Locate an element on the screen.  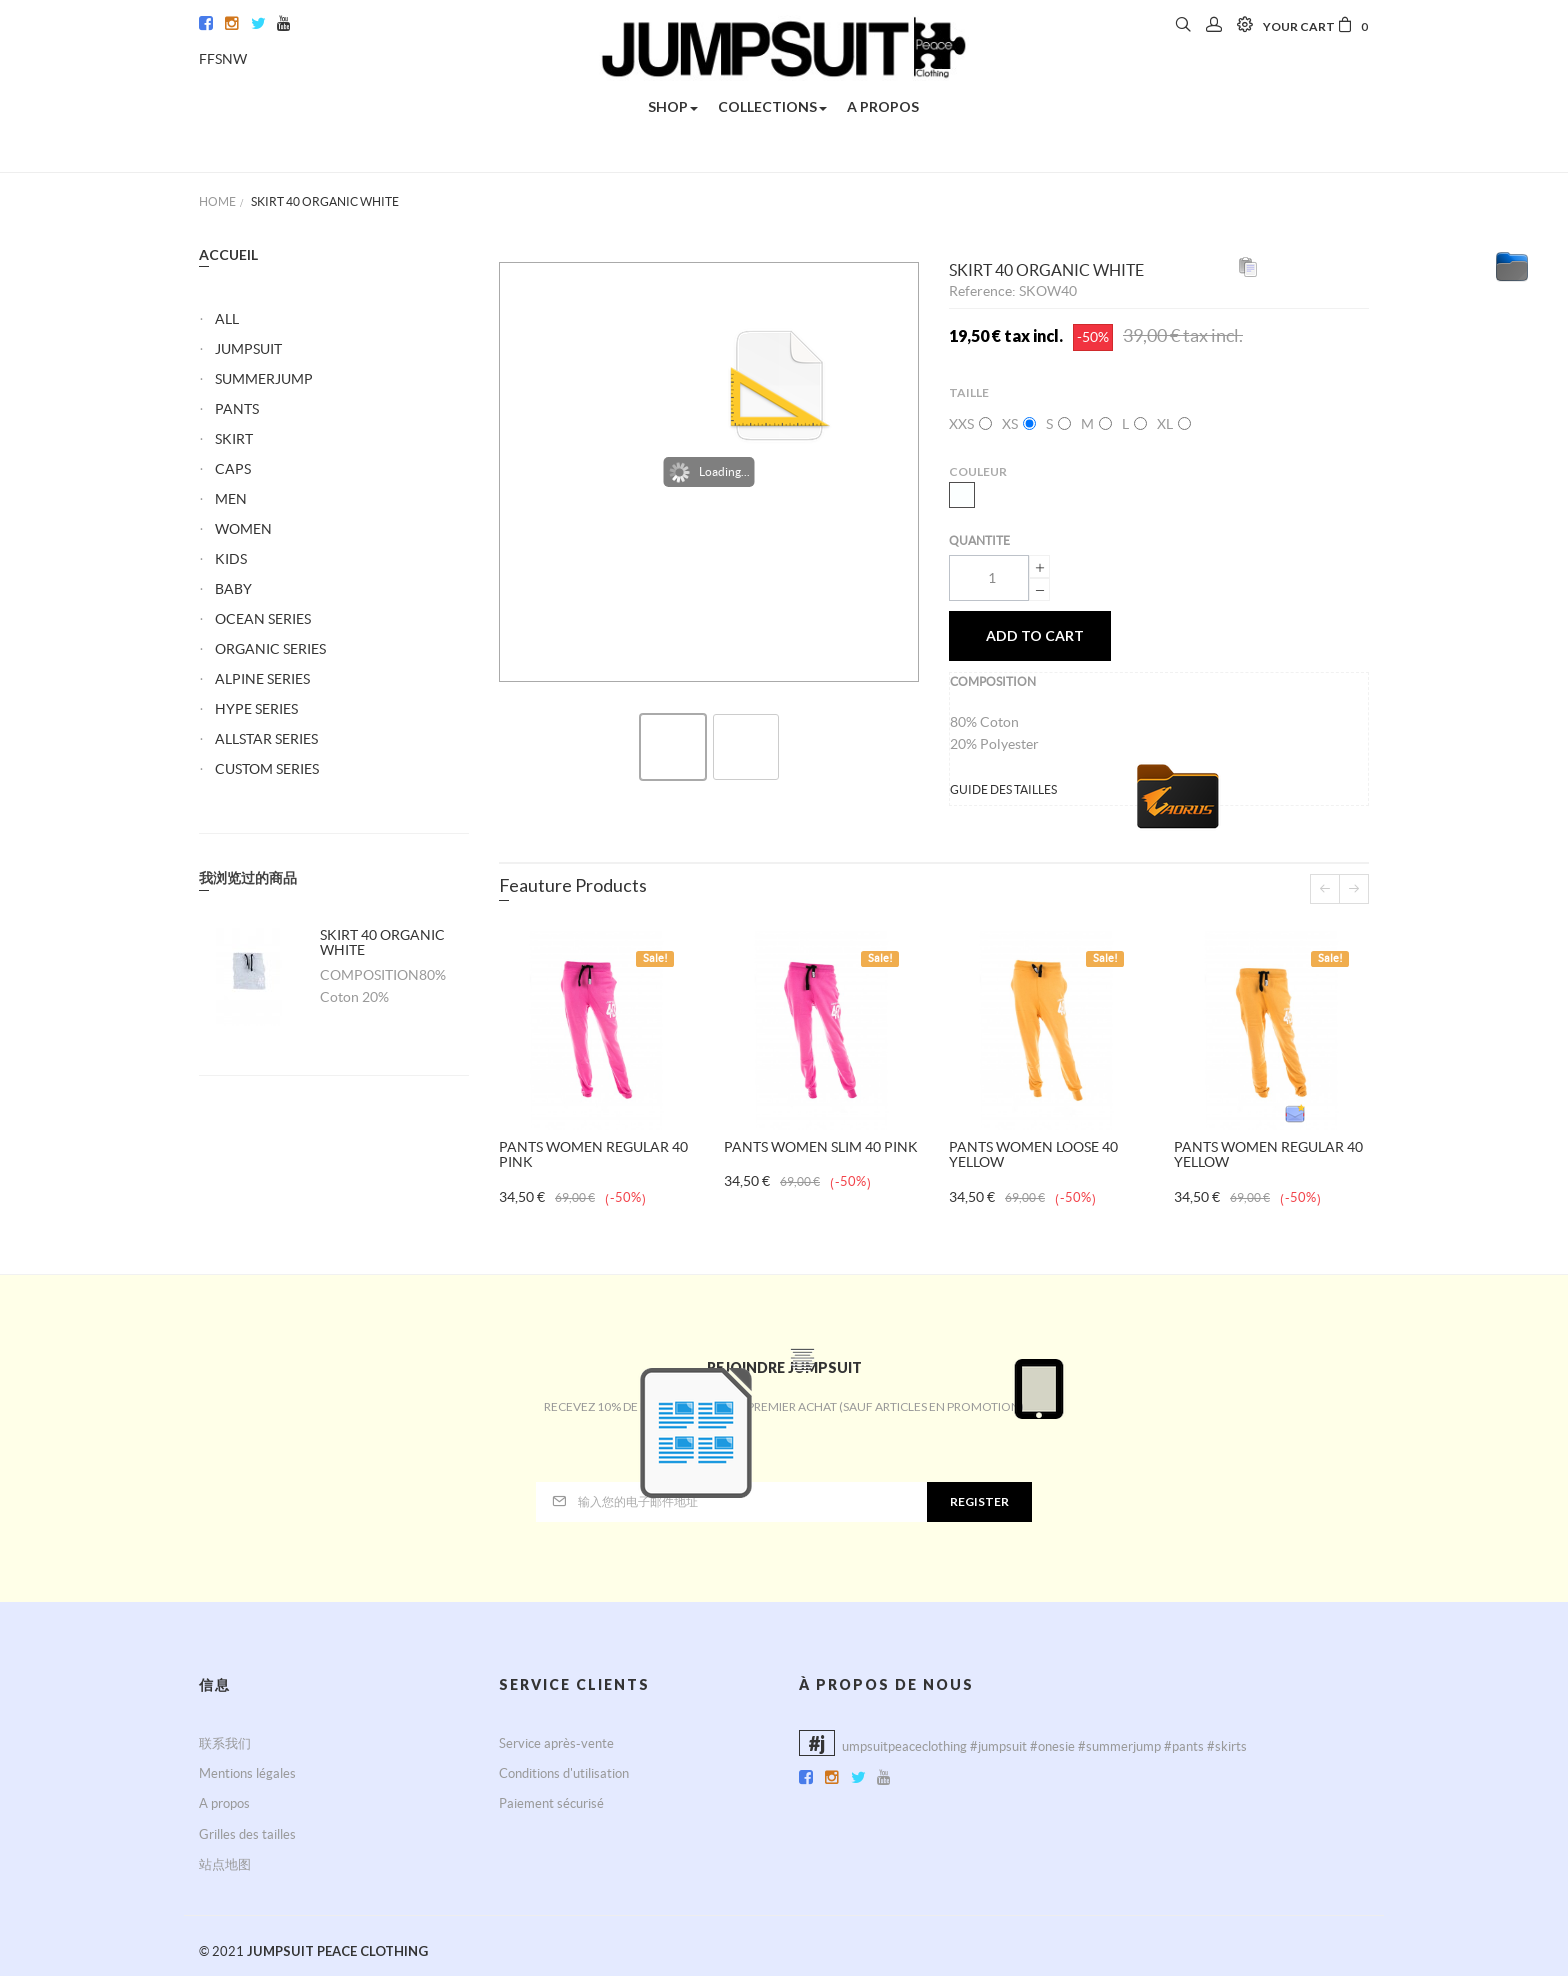
paste content from clipboard is located at coordinates (1248, 267).